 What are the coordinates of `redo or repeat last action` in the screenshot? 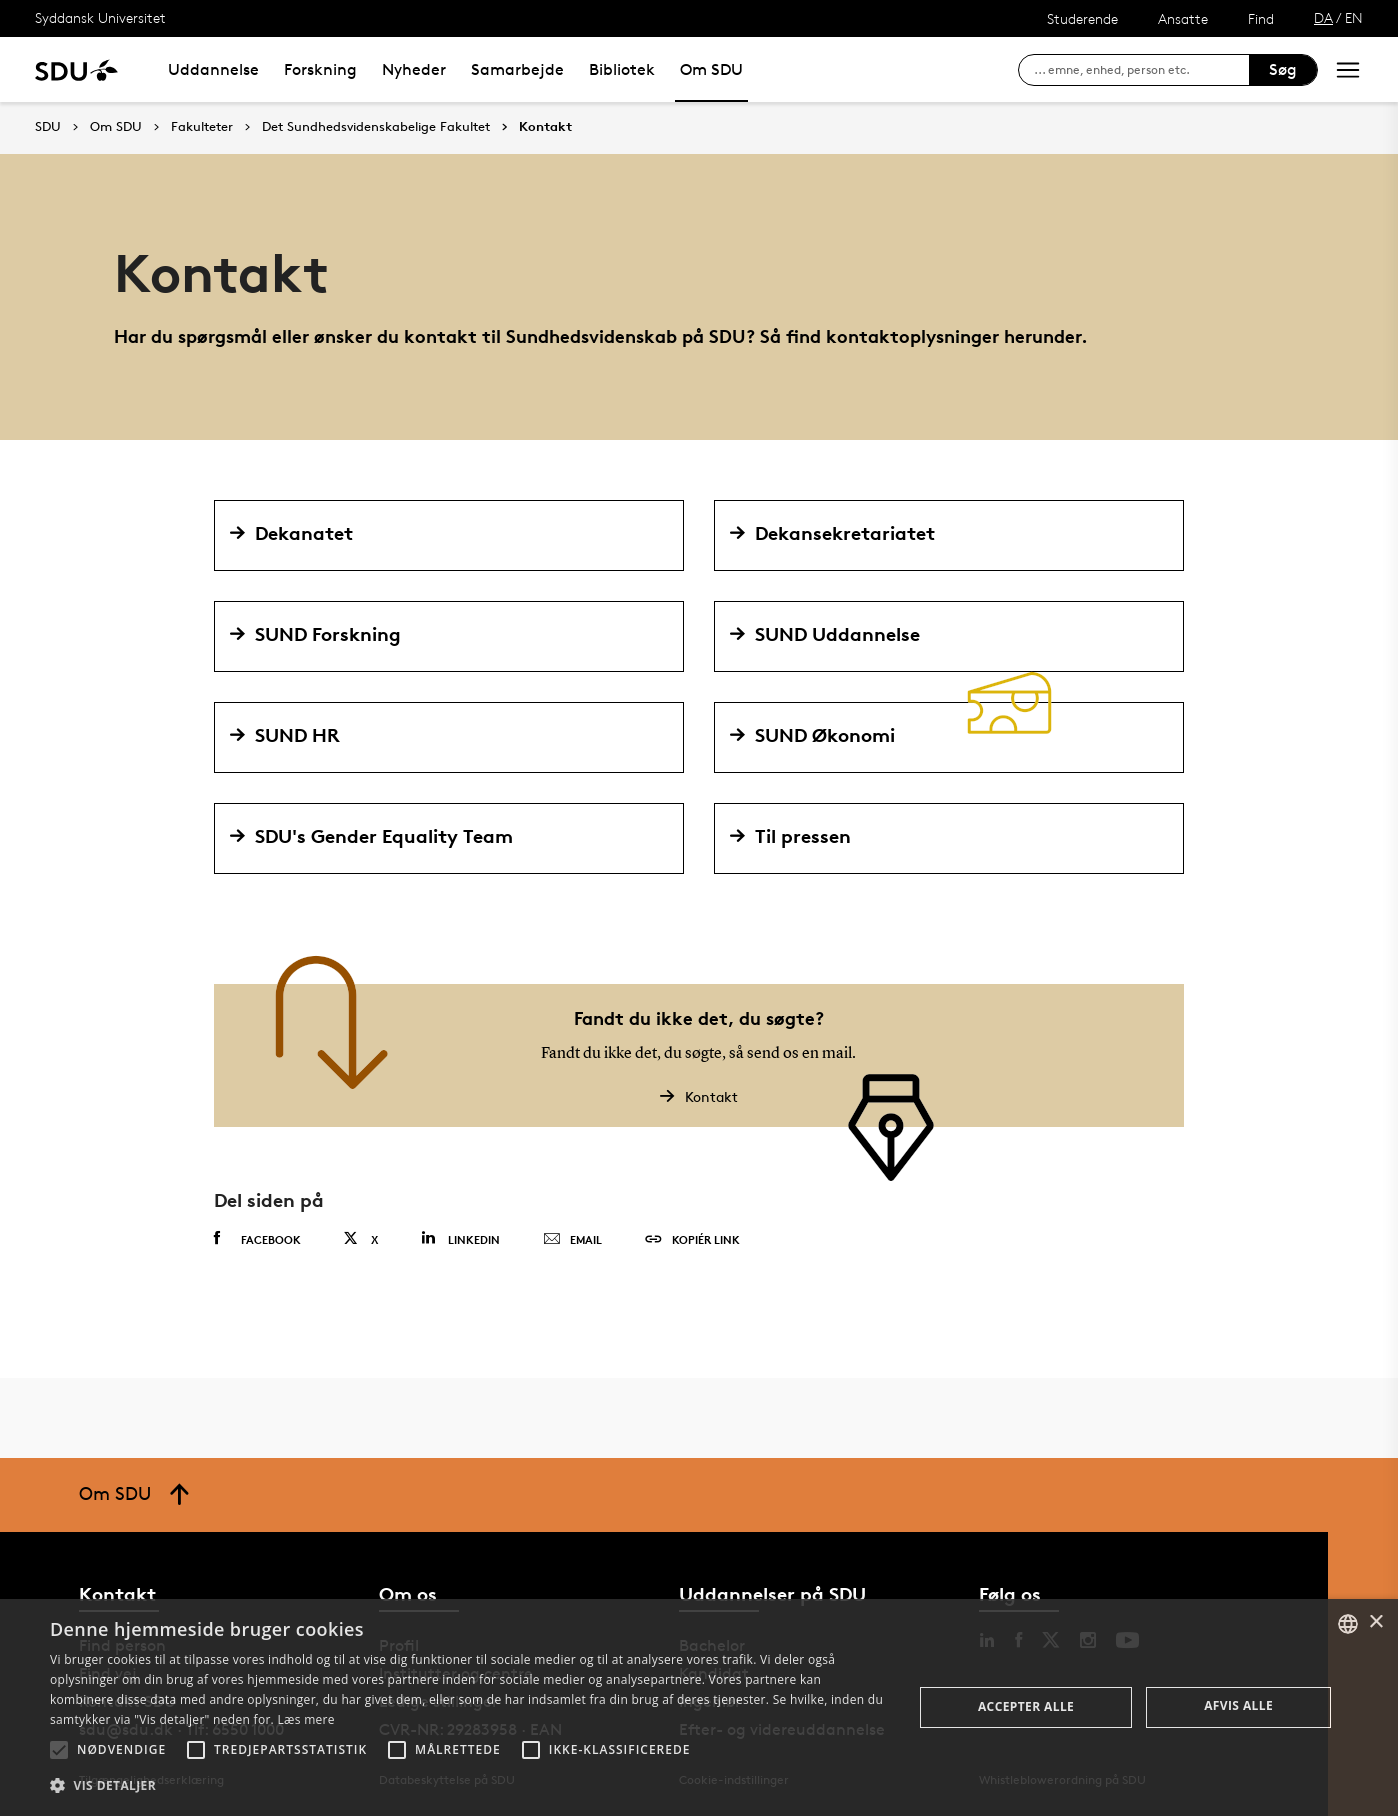 It's located at (326, 1022).